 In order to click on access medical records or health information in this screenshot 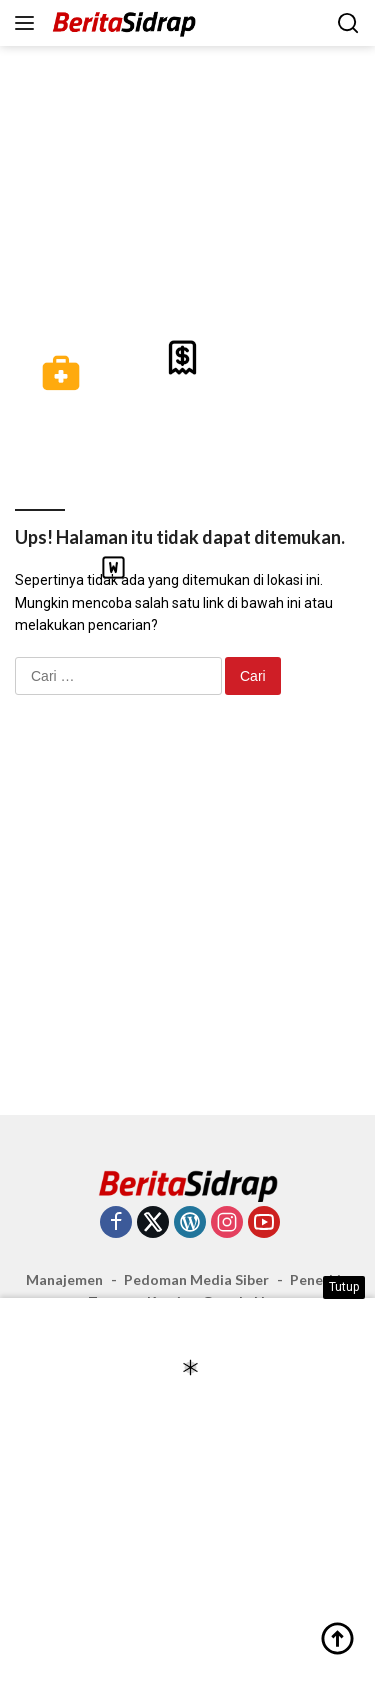, I will do `click(61, 374)`.